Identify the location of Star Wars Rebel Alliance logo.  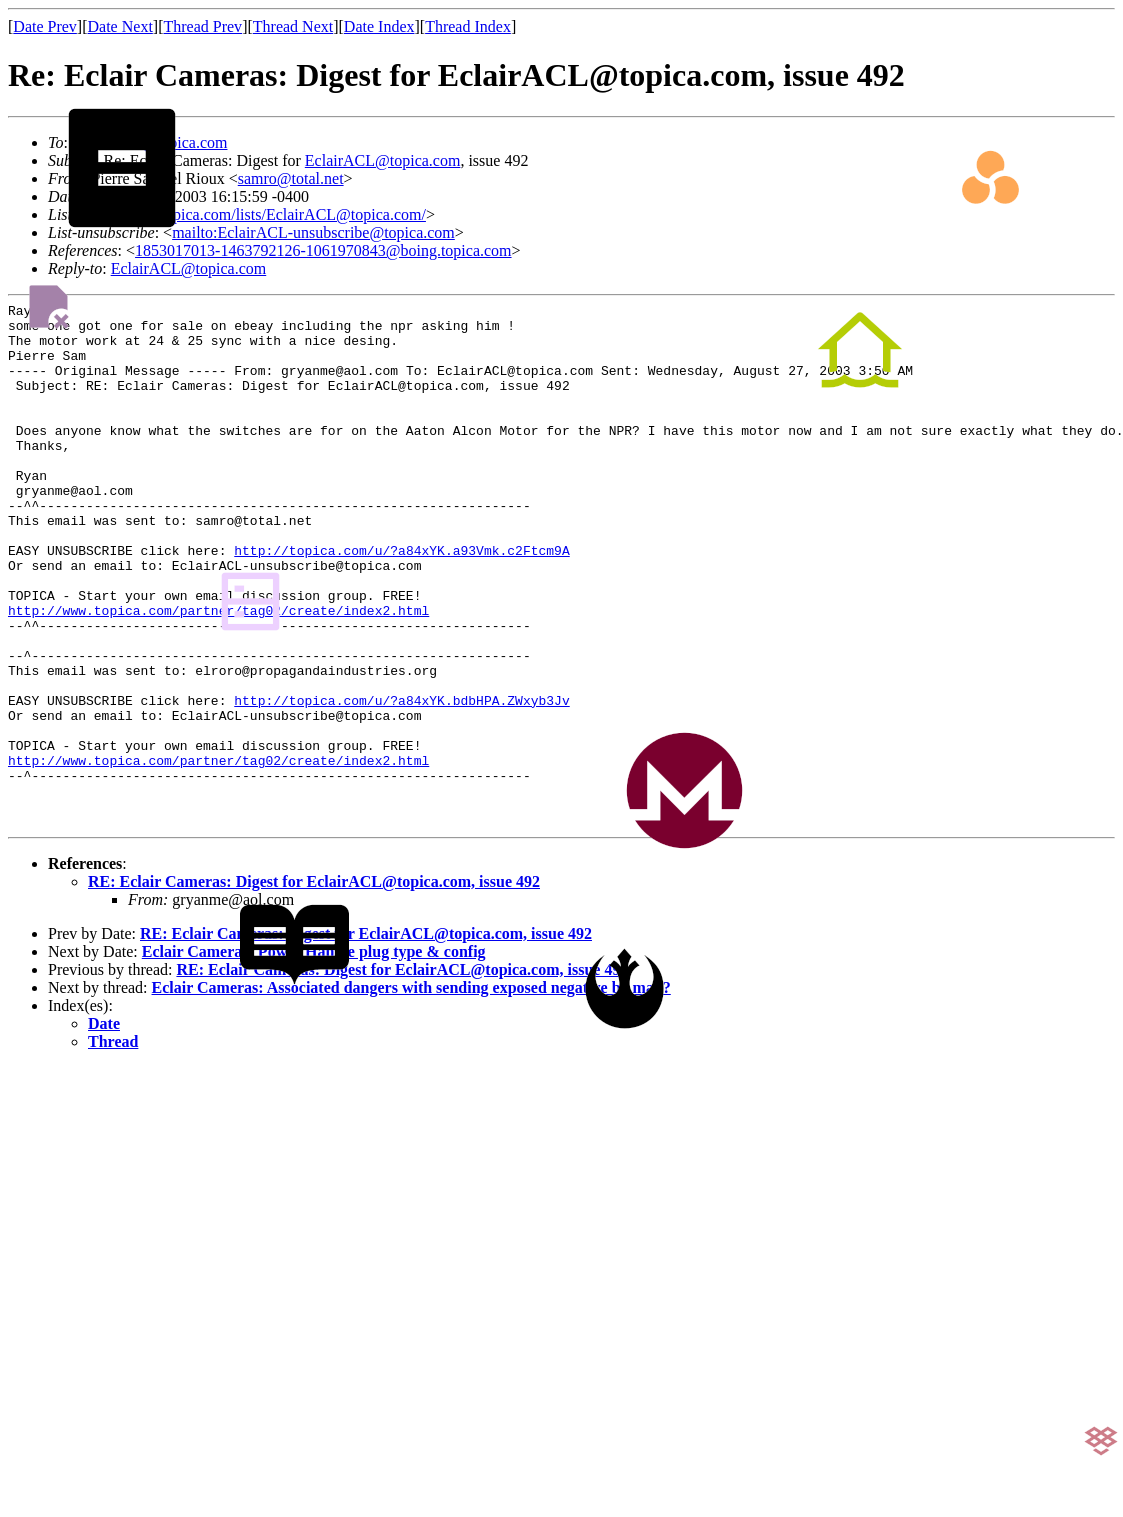
(624, 988).